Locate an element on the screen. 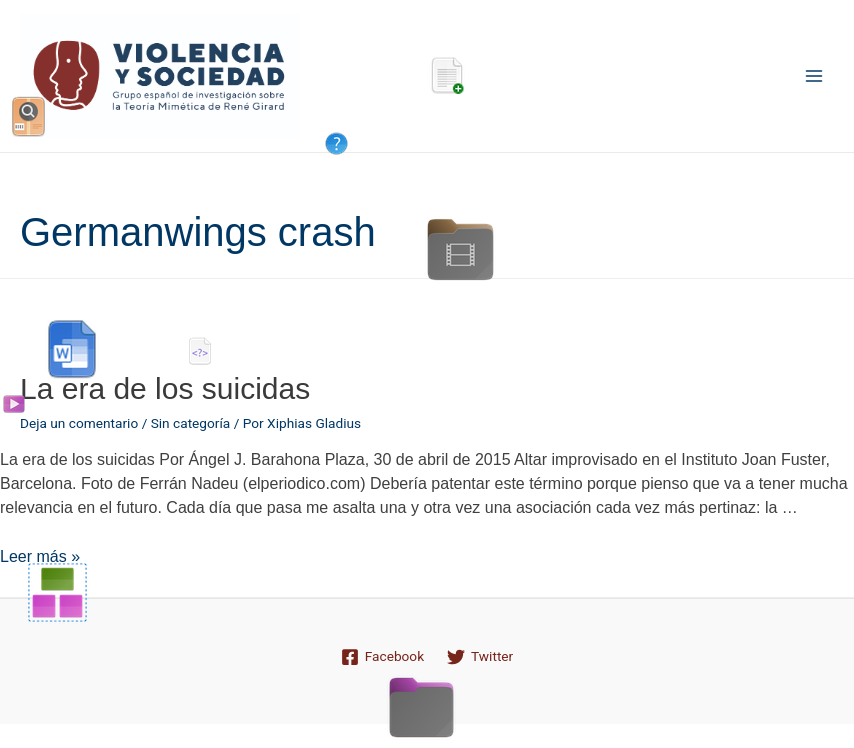  select all items in the current view is located at coordinates (57, 592).